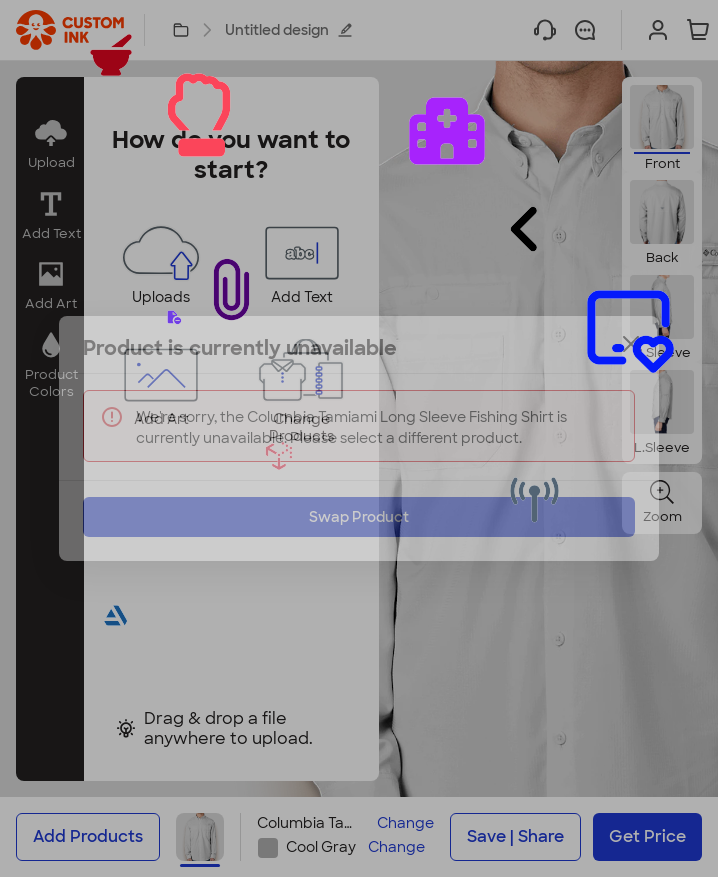 The height and width of the screenshot is (877, 718). Describe the element at coordinates (231, 289) in the screenshot. I see `attach a file to your message` at that location.